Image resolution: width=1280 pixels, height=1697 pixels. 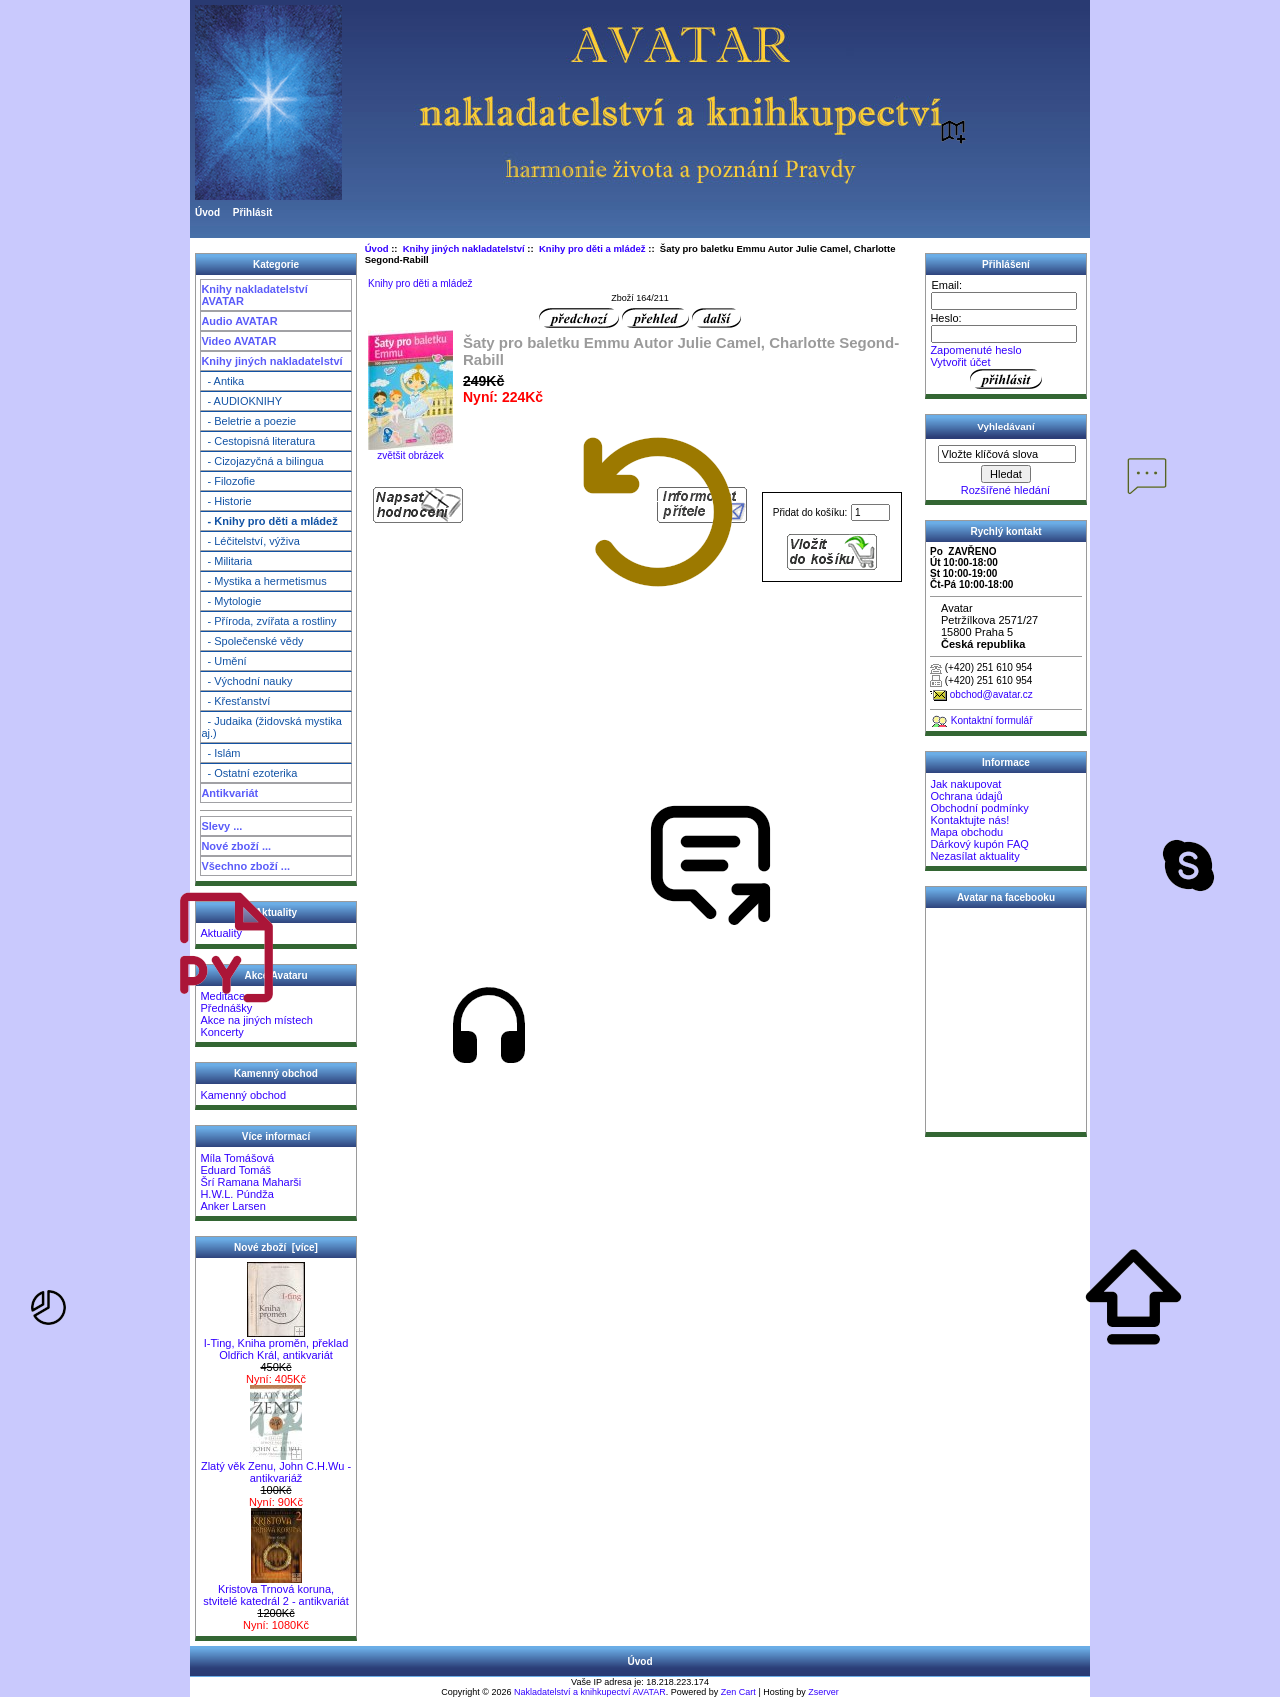 I want to click on open skype, so click(x=1188, y=865).